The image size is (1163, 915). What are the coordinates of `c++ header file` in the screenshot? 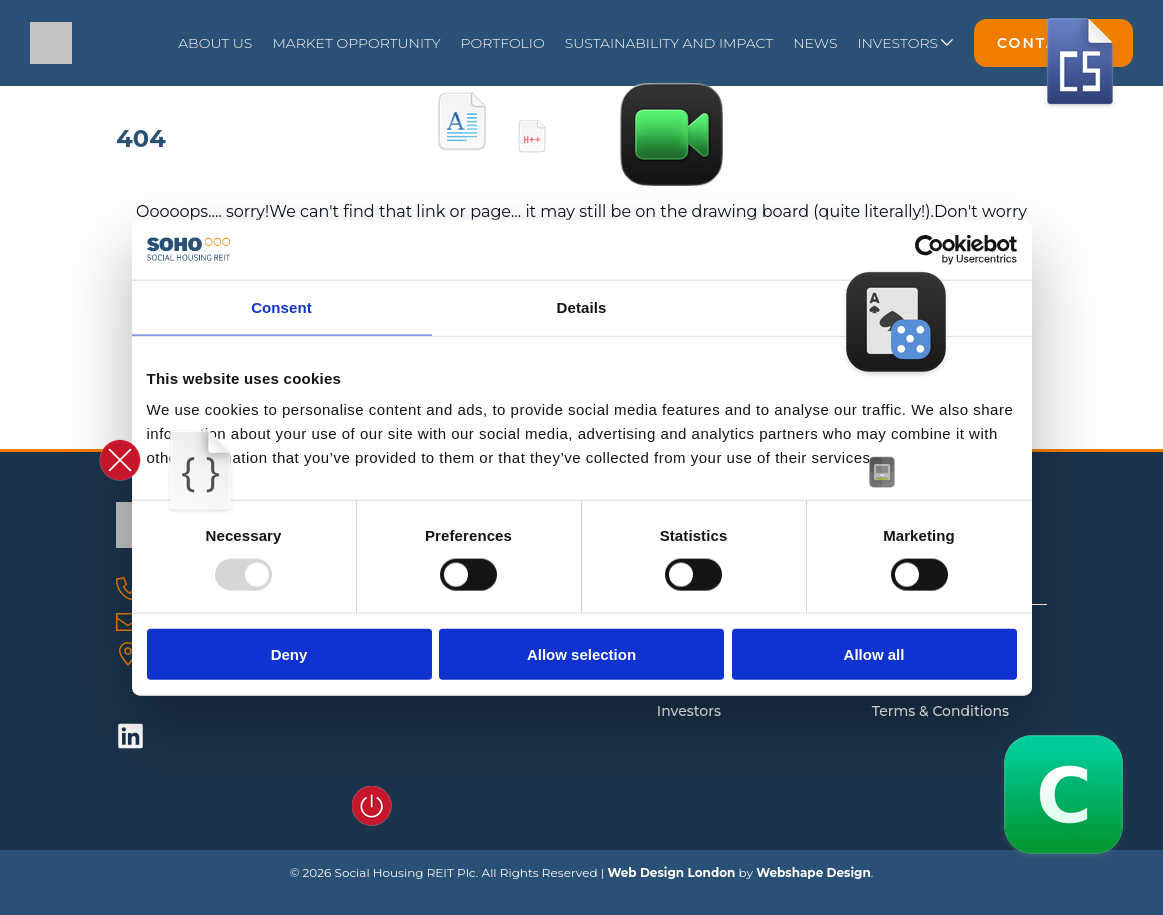 It's located at (532, 136).